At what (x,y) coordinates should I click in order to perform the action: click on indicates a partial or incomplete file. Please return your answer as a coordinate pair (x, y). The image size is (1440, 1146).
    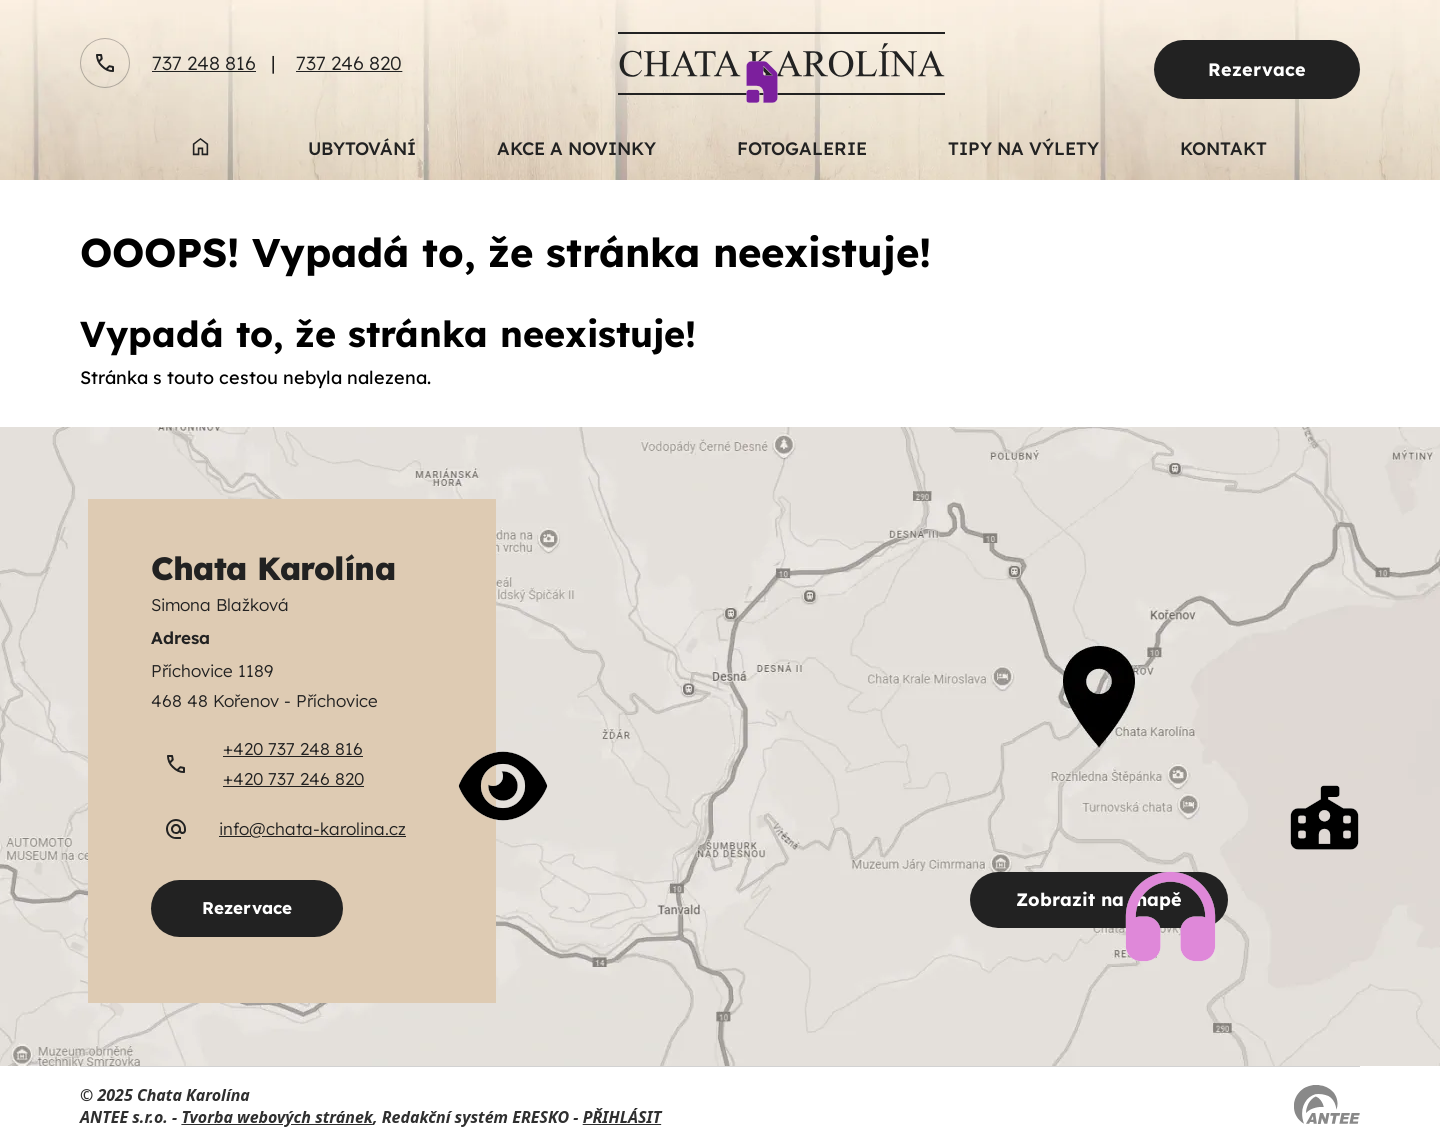
    Looking at the image, I should click on (762, 82).